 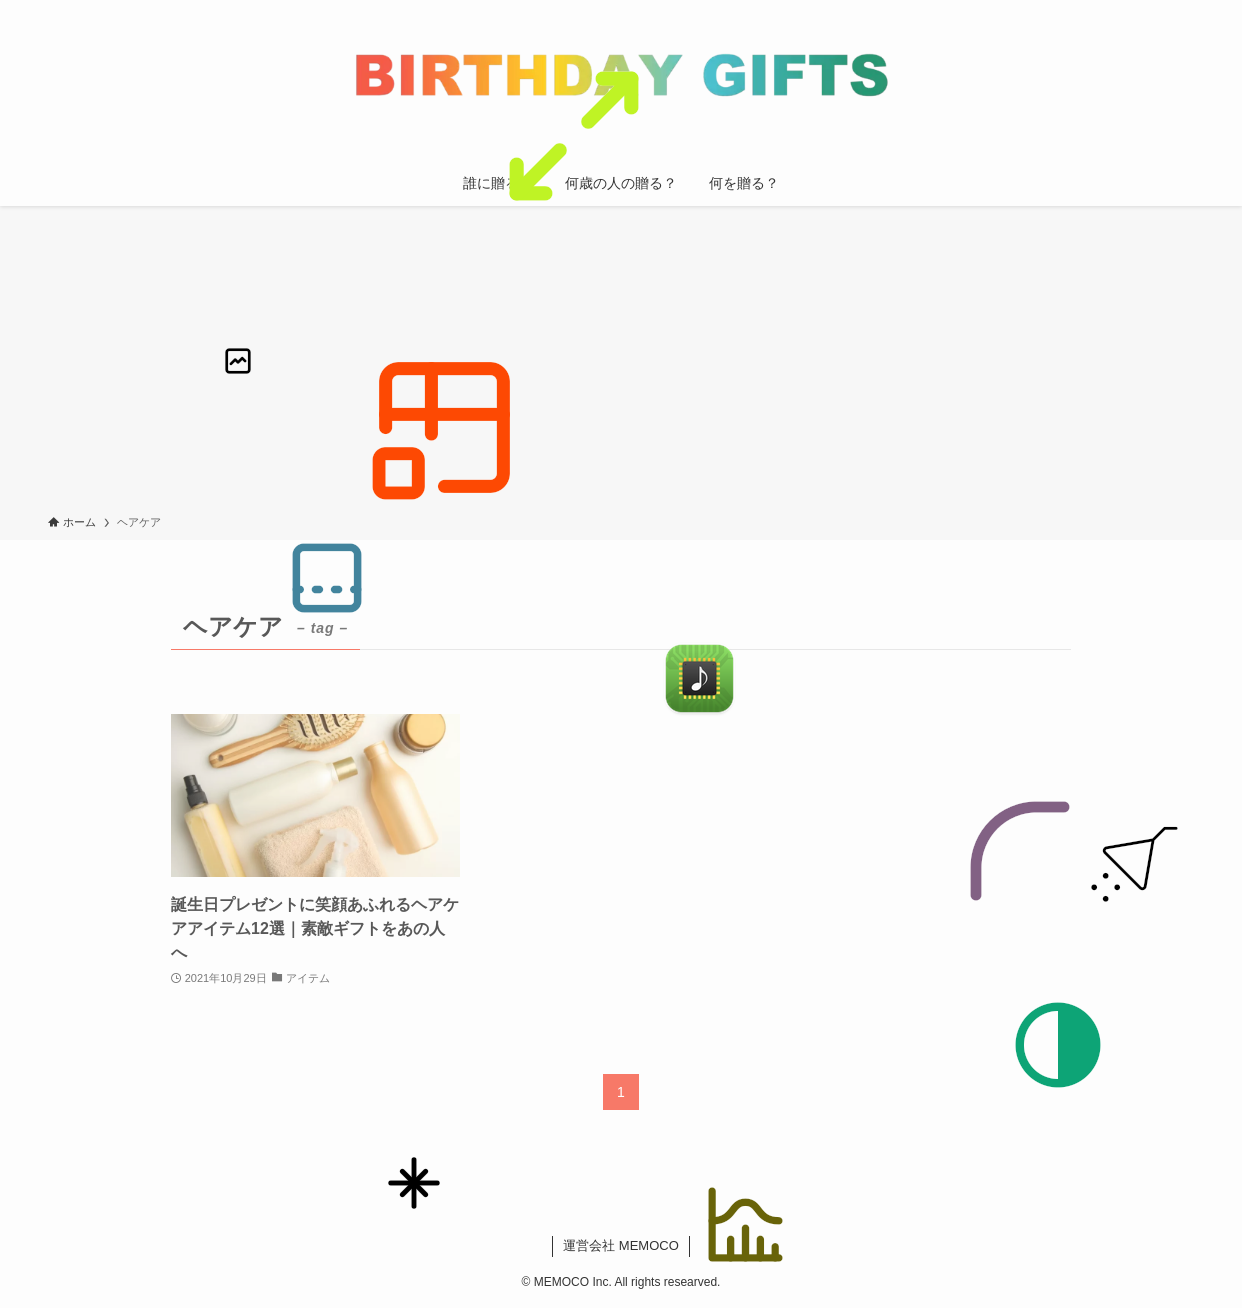 I want to click on view histogram or distribution chart, so click(x=745, y=1224).